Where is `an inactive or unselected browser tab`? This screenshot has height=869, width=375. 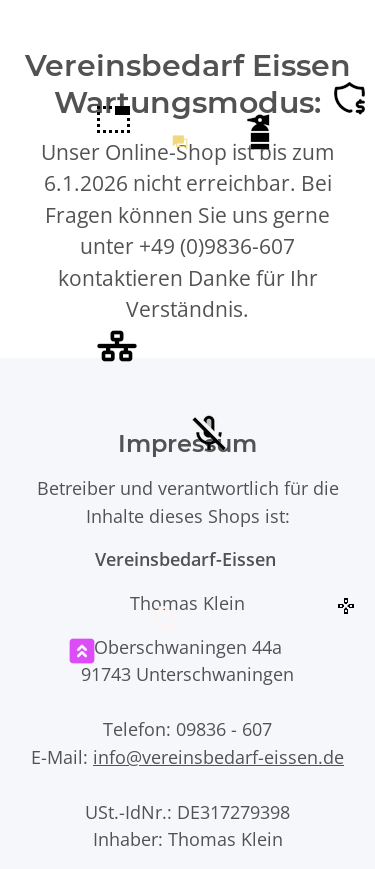 an inactive or unselected browser tab is located at coordinates (113, 119).